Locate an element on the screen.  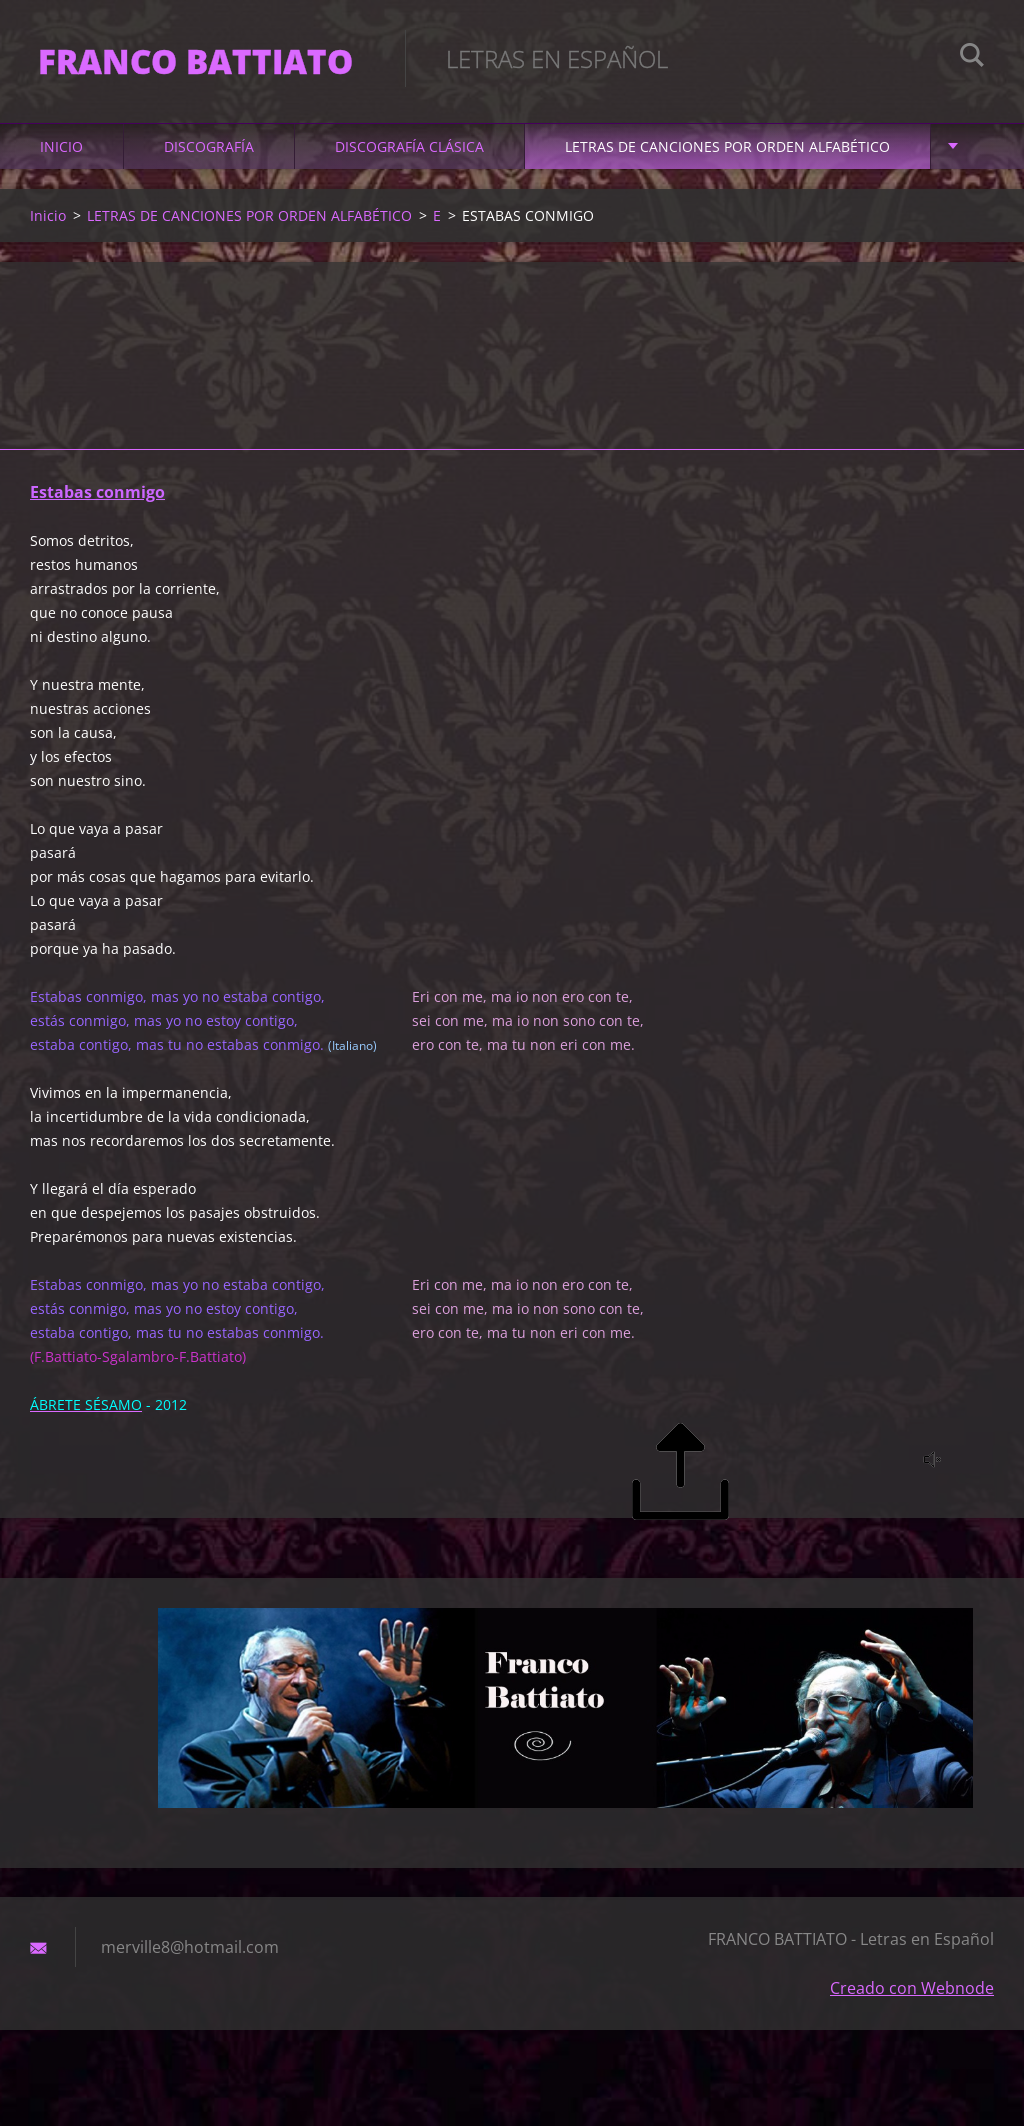
mute audio is located at coordinates (931, 1459).